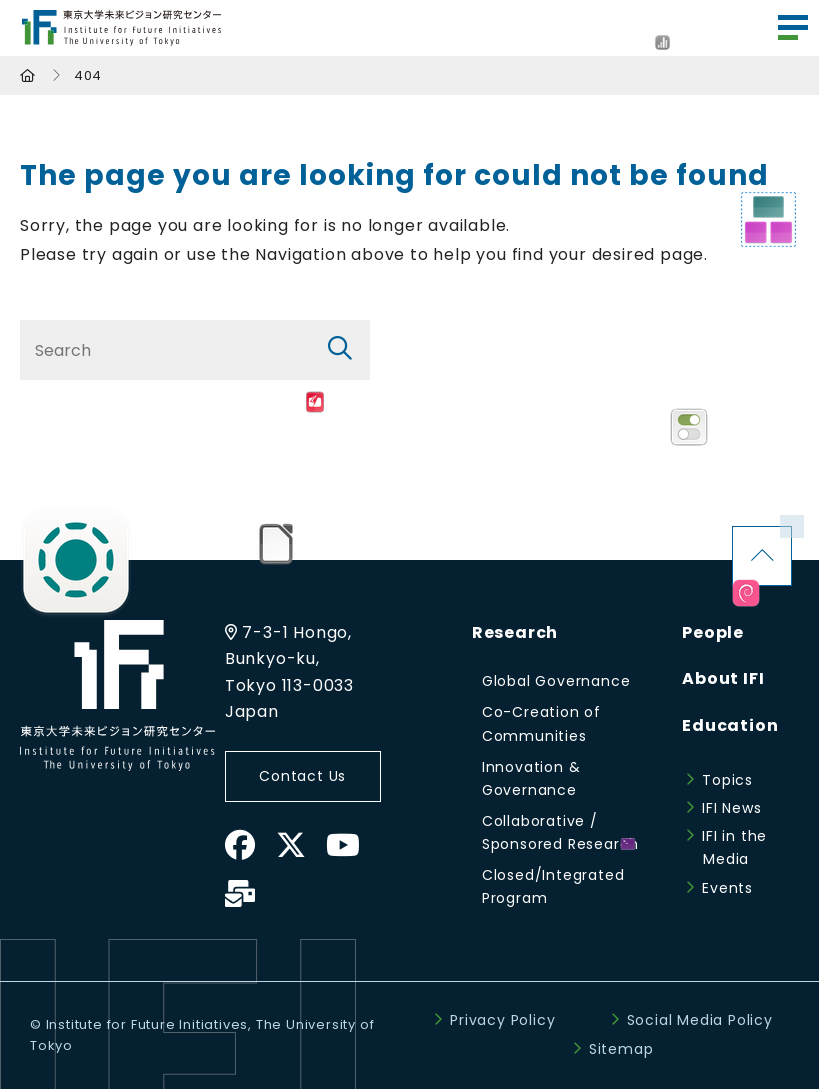 This screenshot has height=1089, width=819. Describe the element at coordinates (746, 593) in the screenshot. I see `launch debian linux application` at that location.